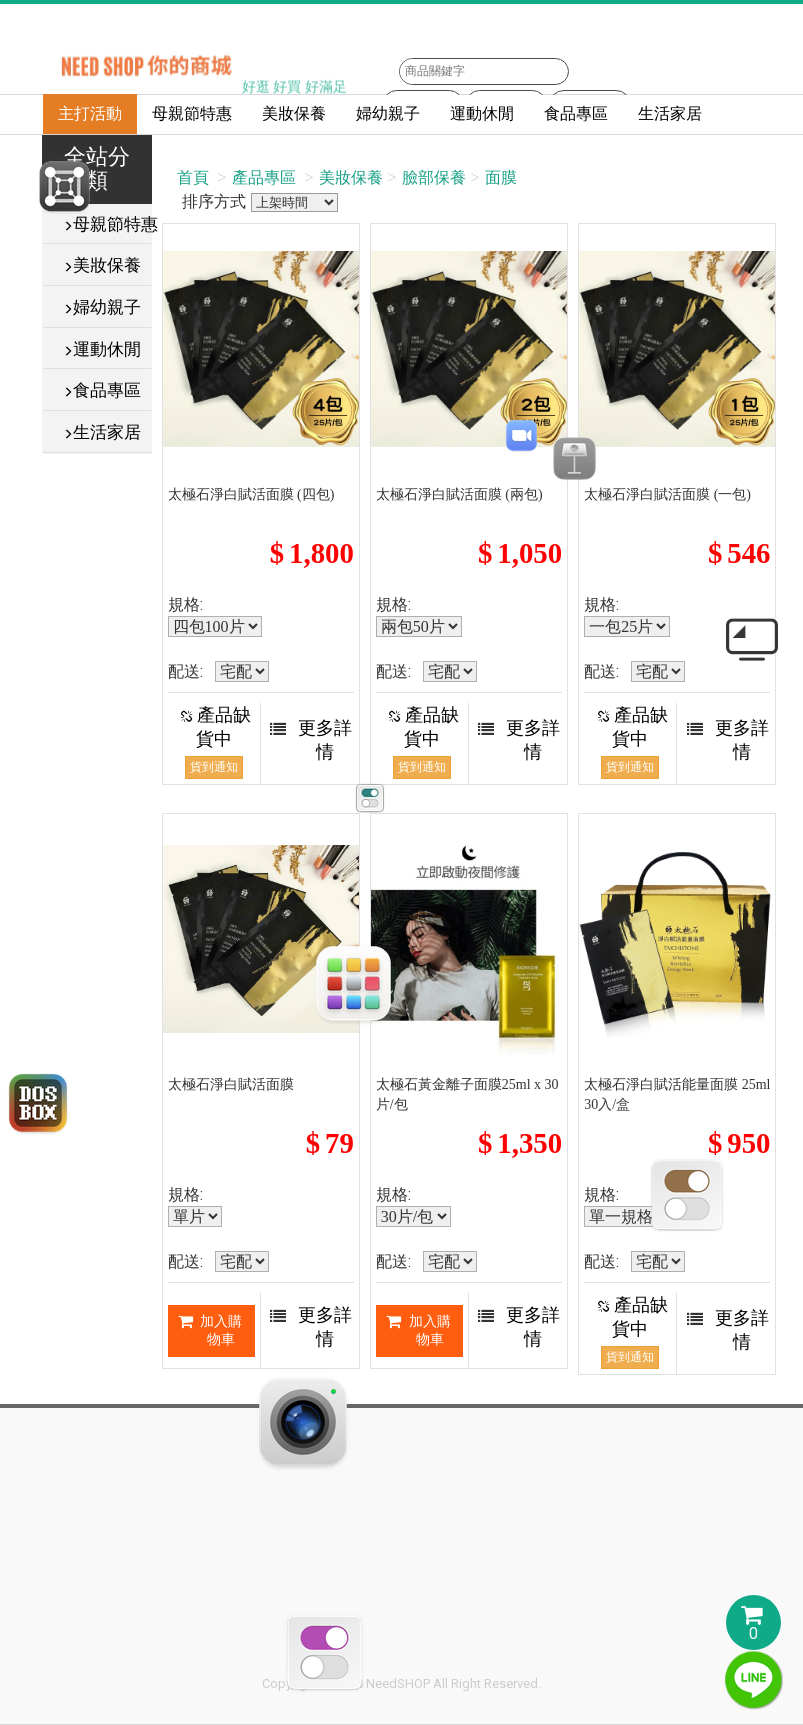 The width and height of the screenshot is (803, 1725). What do you see at coordinates (574, 458) in the screenshot?
I see `open Keynote to create or edit presentations` at bounding box center [574, 458].